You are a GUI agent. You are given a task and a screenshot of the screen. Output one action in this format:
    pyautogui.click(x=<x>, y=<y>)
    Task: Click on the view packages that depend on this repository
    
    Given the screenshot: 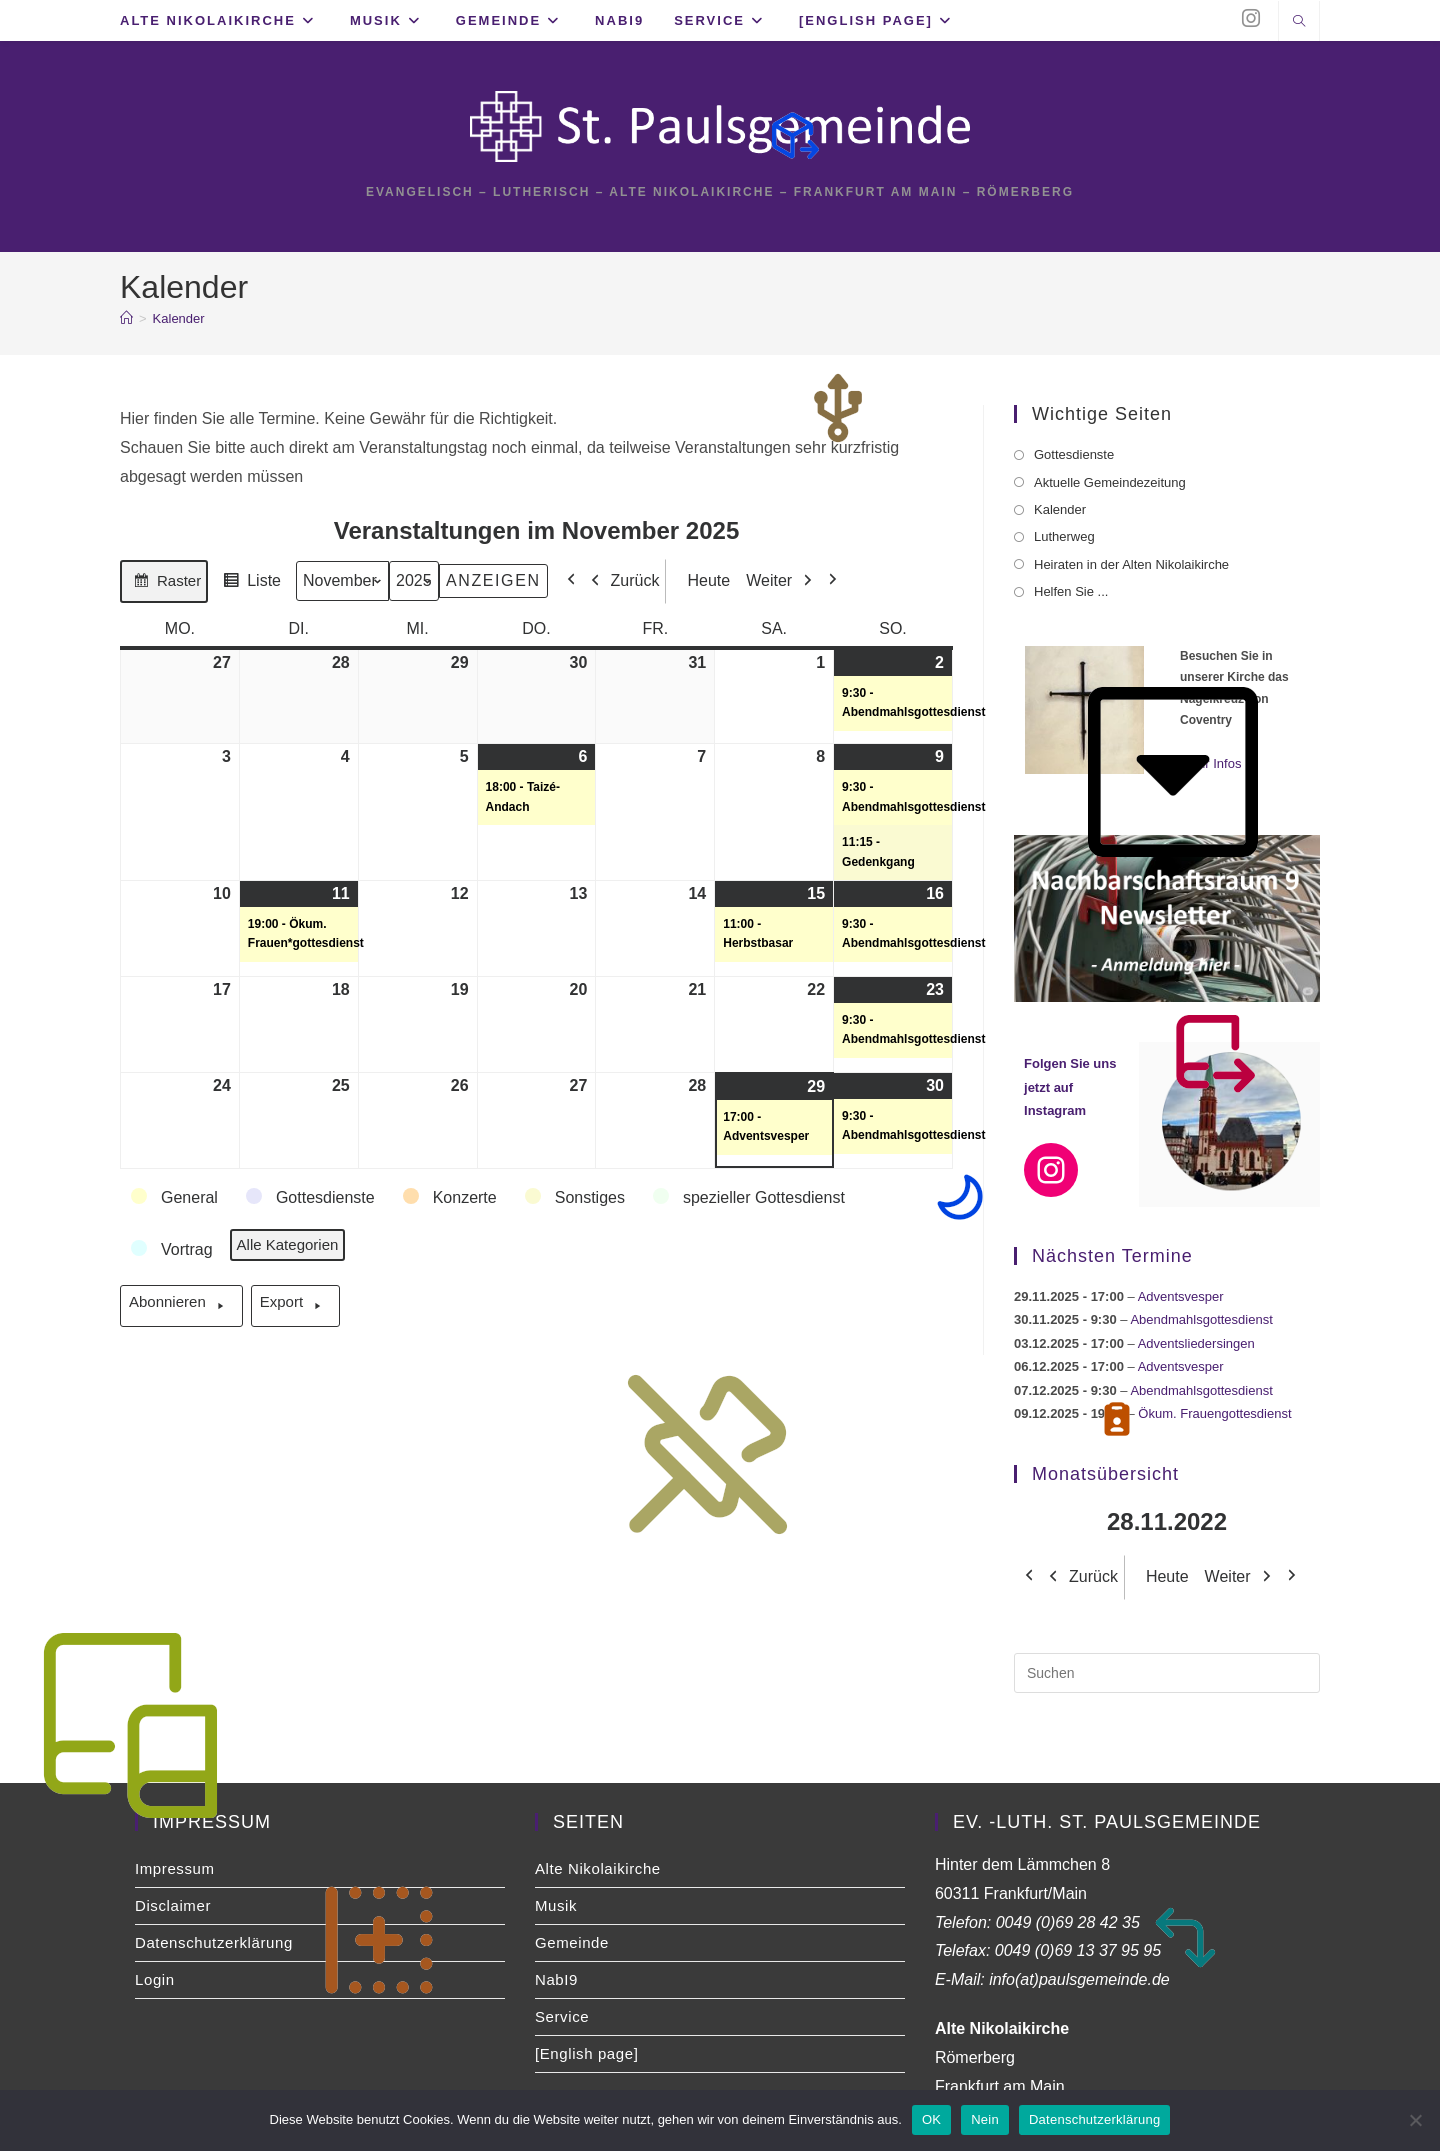 What is the action you would take?
    pyautogui.click(x=795, y=135)
    